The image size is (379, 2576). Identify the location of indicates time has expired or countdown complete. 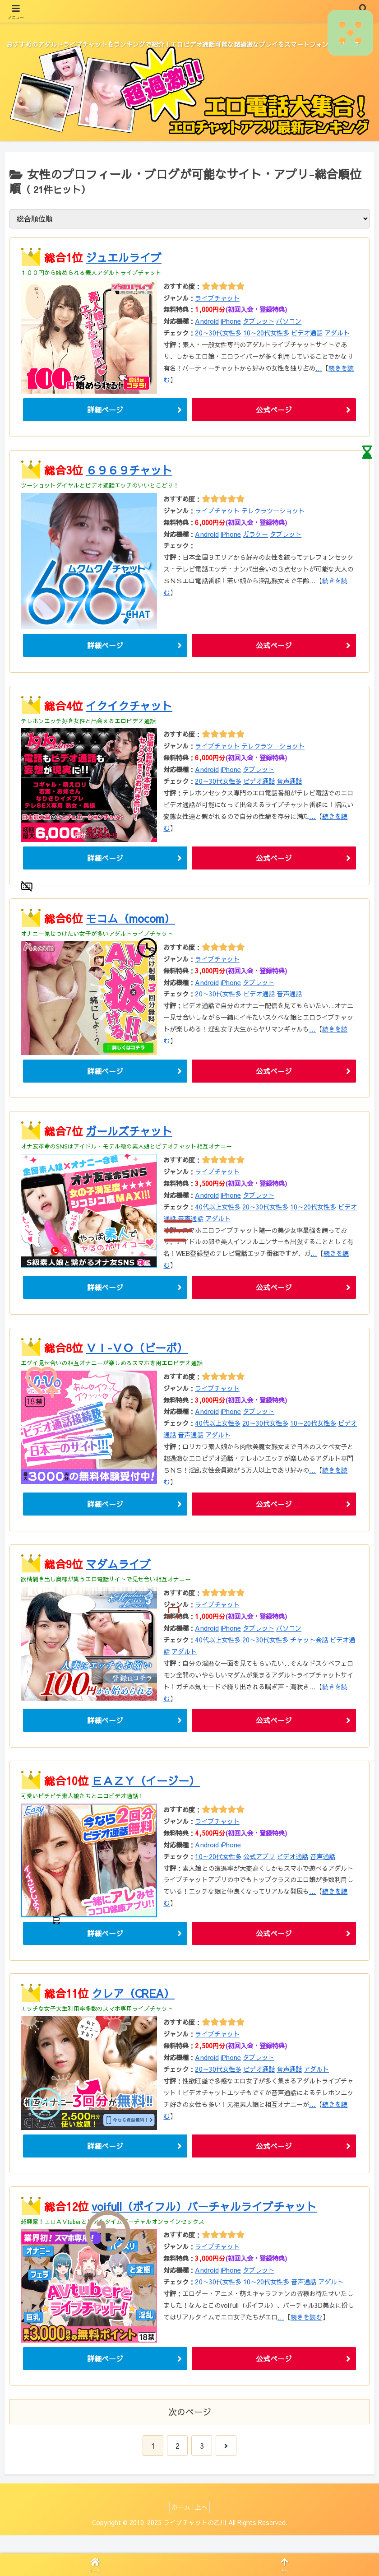
(367, 452).